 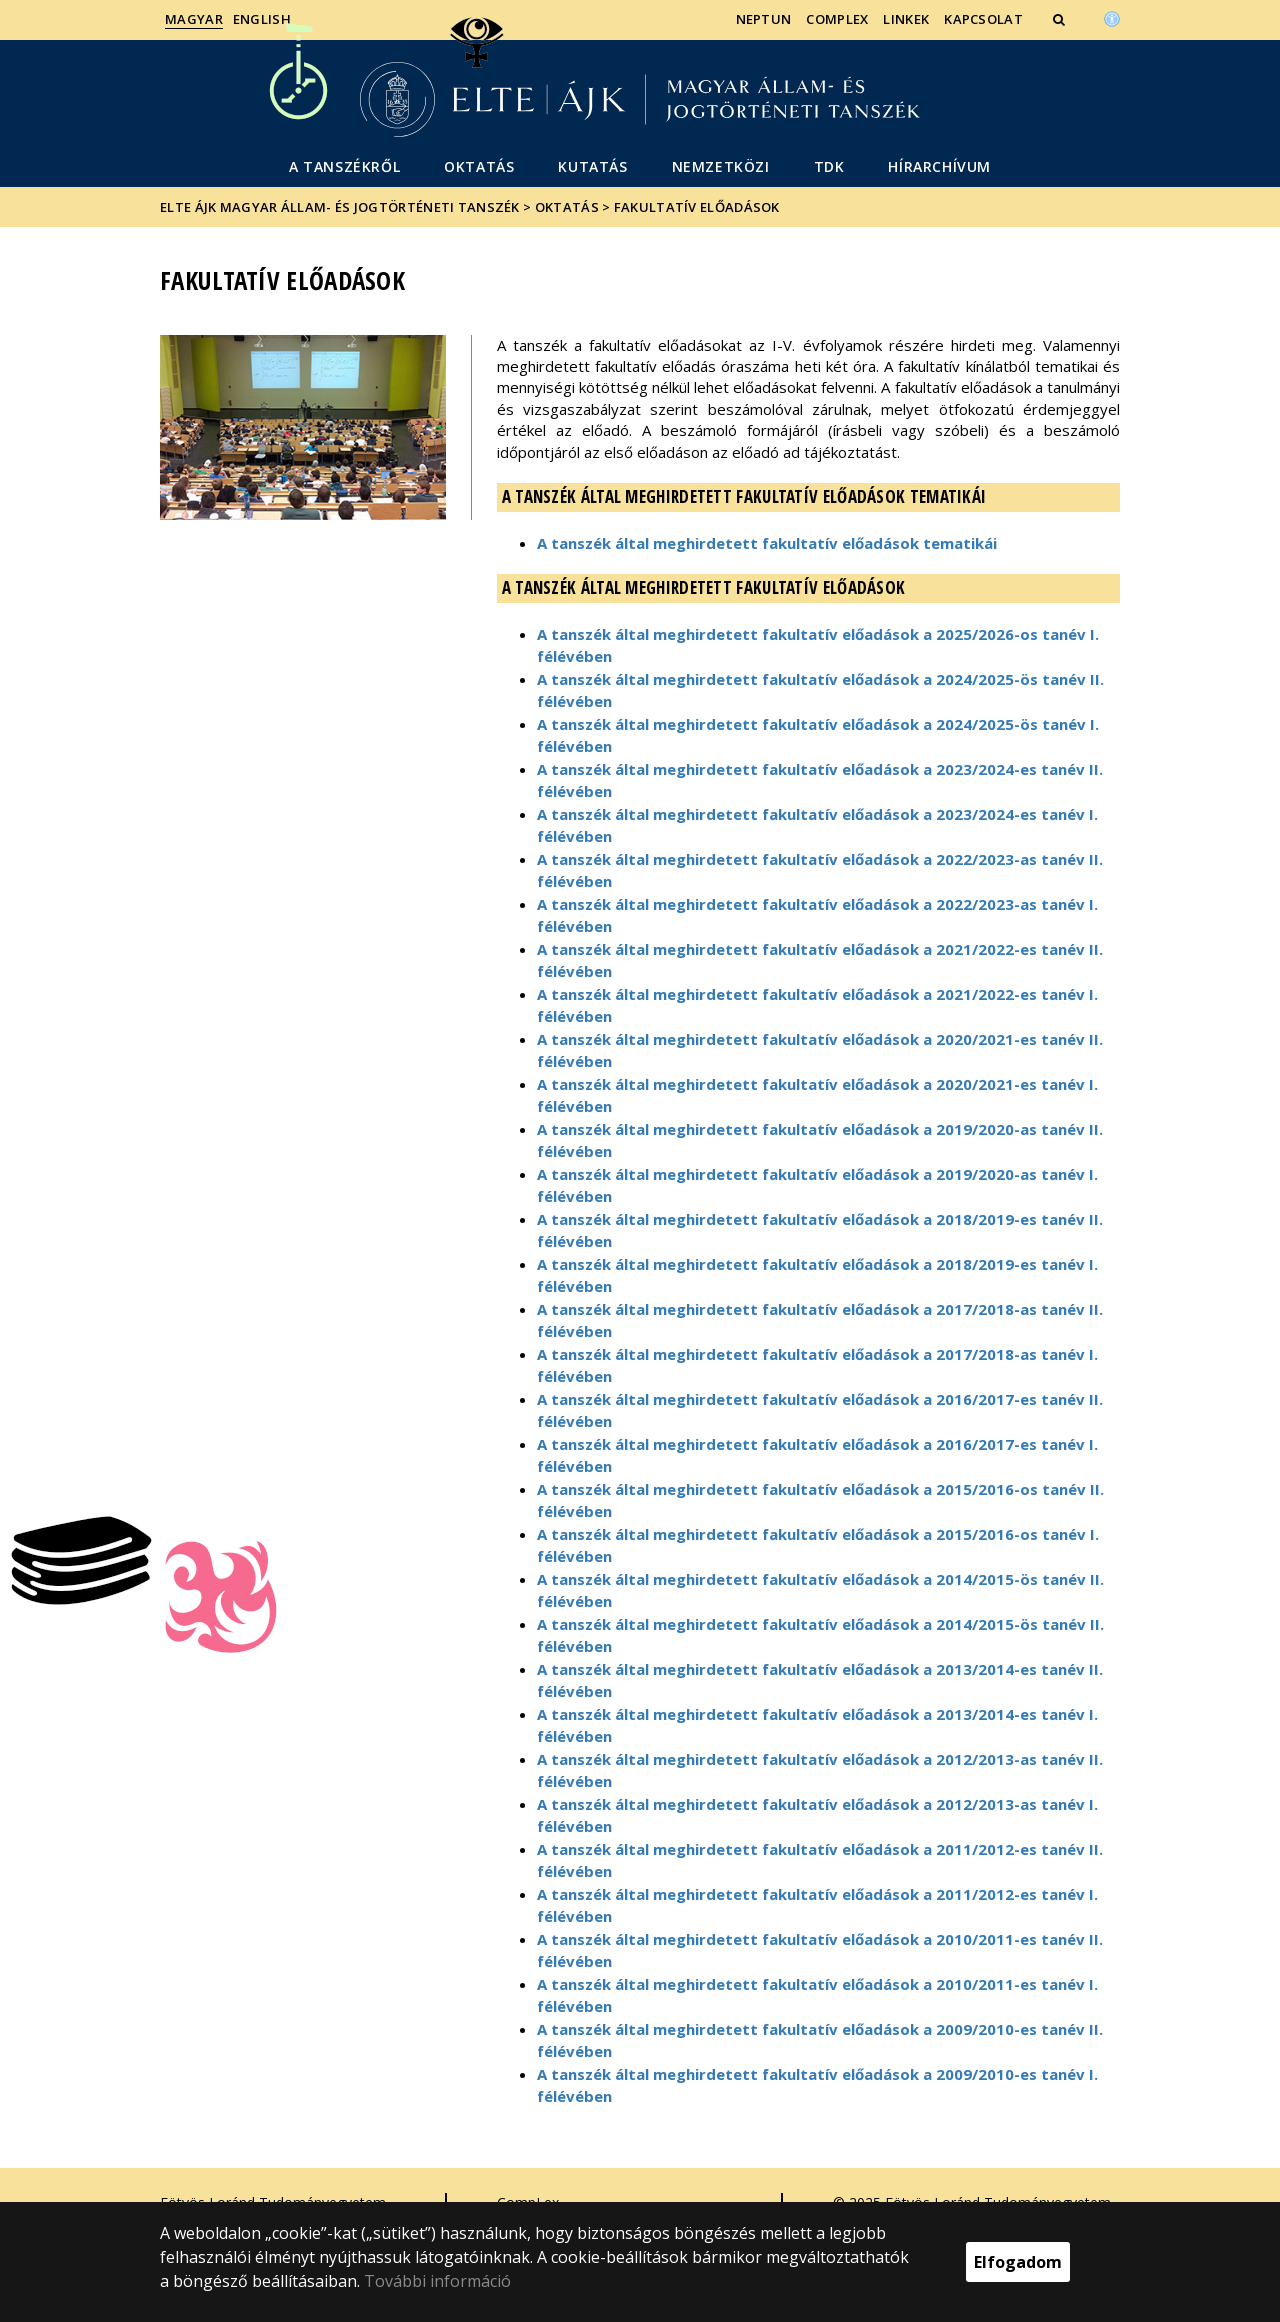 I want to click on select bedding or blanket item in inventory, so click(x=81, y=1560).